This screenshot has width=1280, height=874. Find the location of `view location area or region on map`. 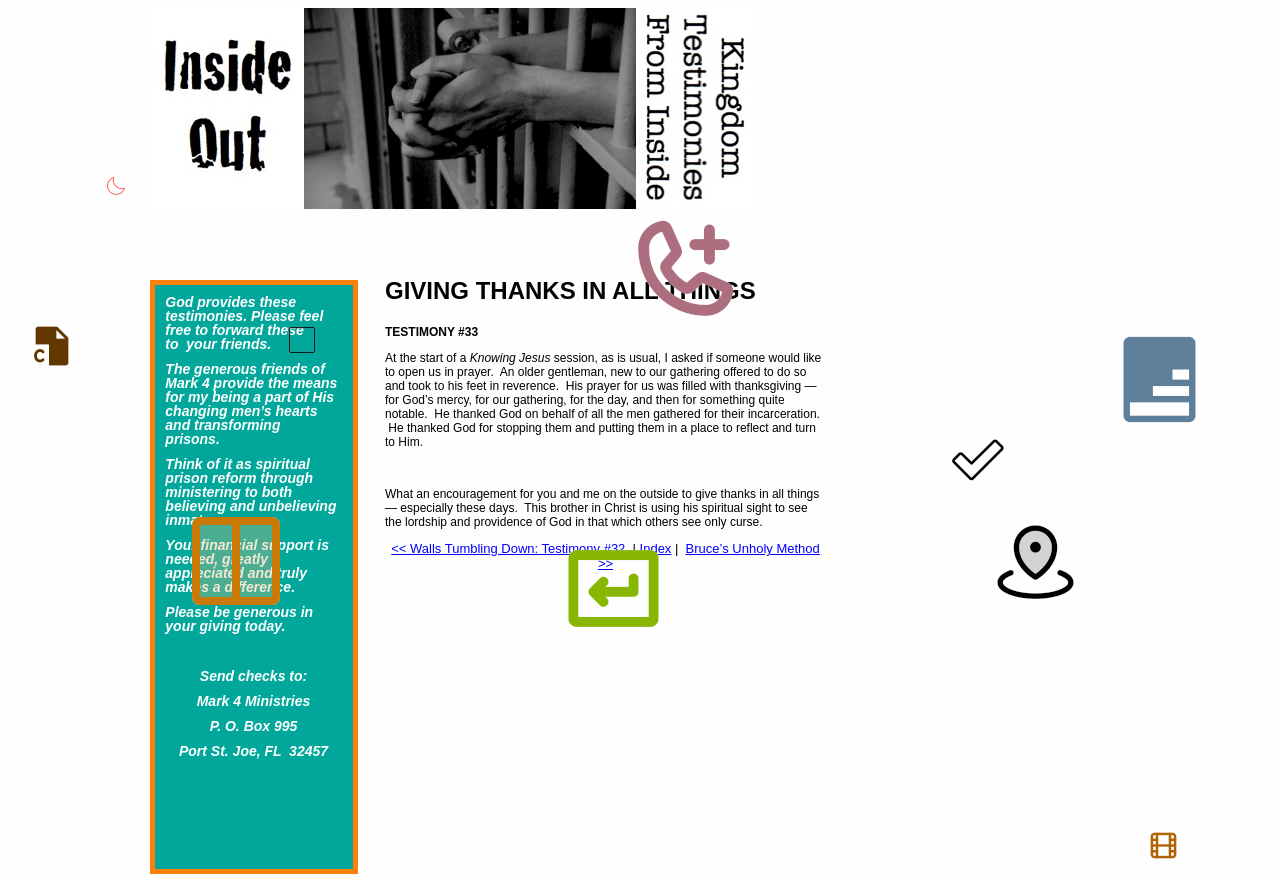

view location area or region on map is located at coordinates (1035, 563).